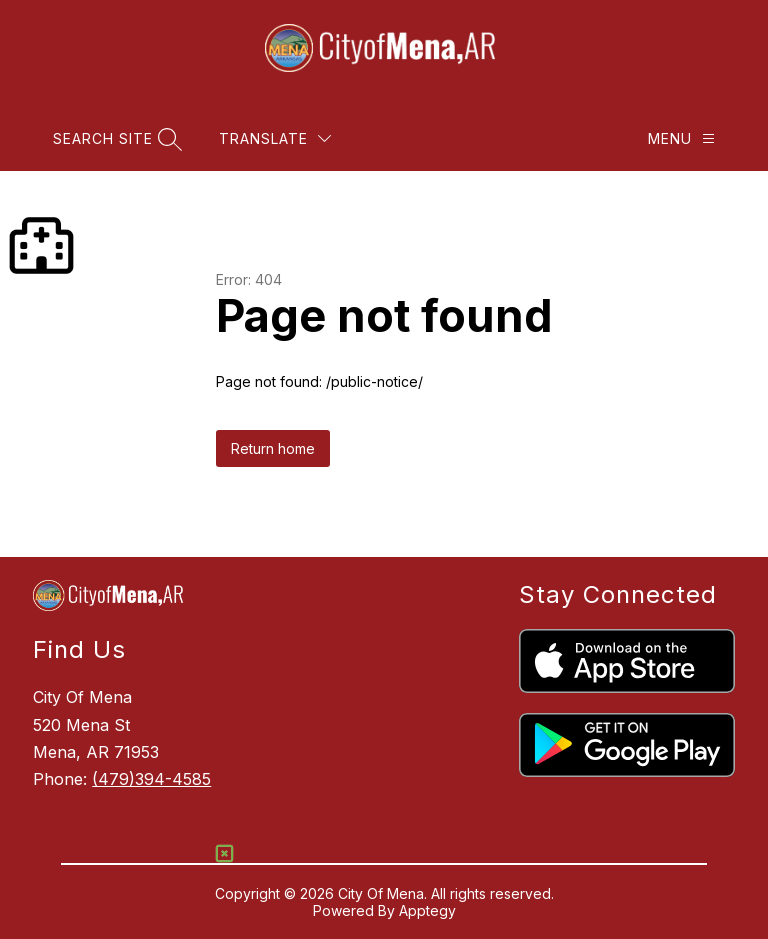  Describe the element at coordinates (41, 245) in the screenshot. I see `view nearby hospitals or medical facilities` at that location.